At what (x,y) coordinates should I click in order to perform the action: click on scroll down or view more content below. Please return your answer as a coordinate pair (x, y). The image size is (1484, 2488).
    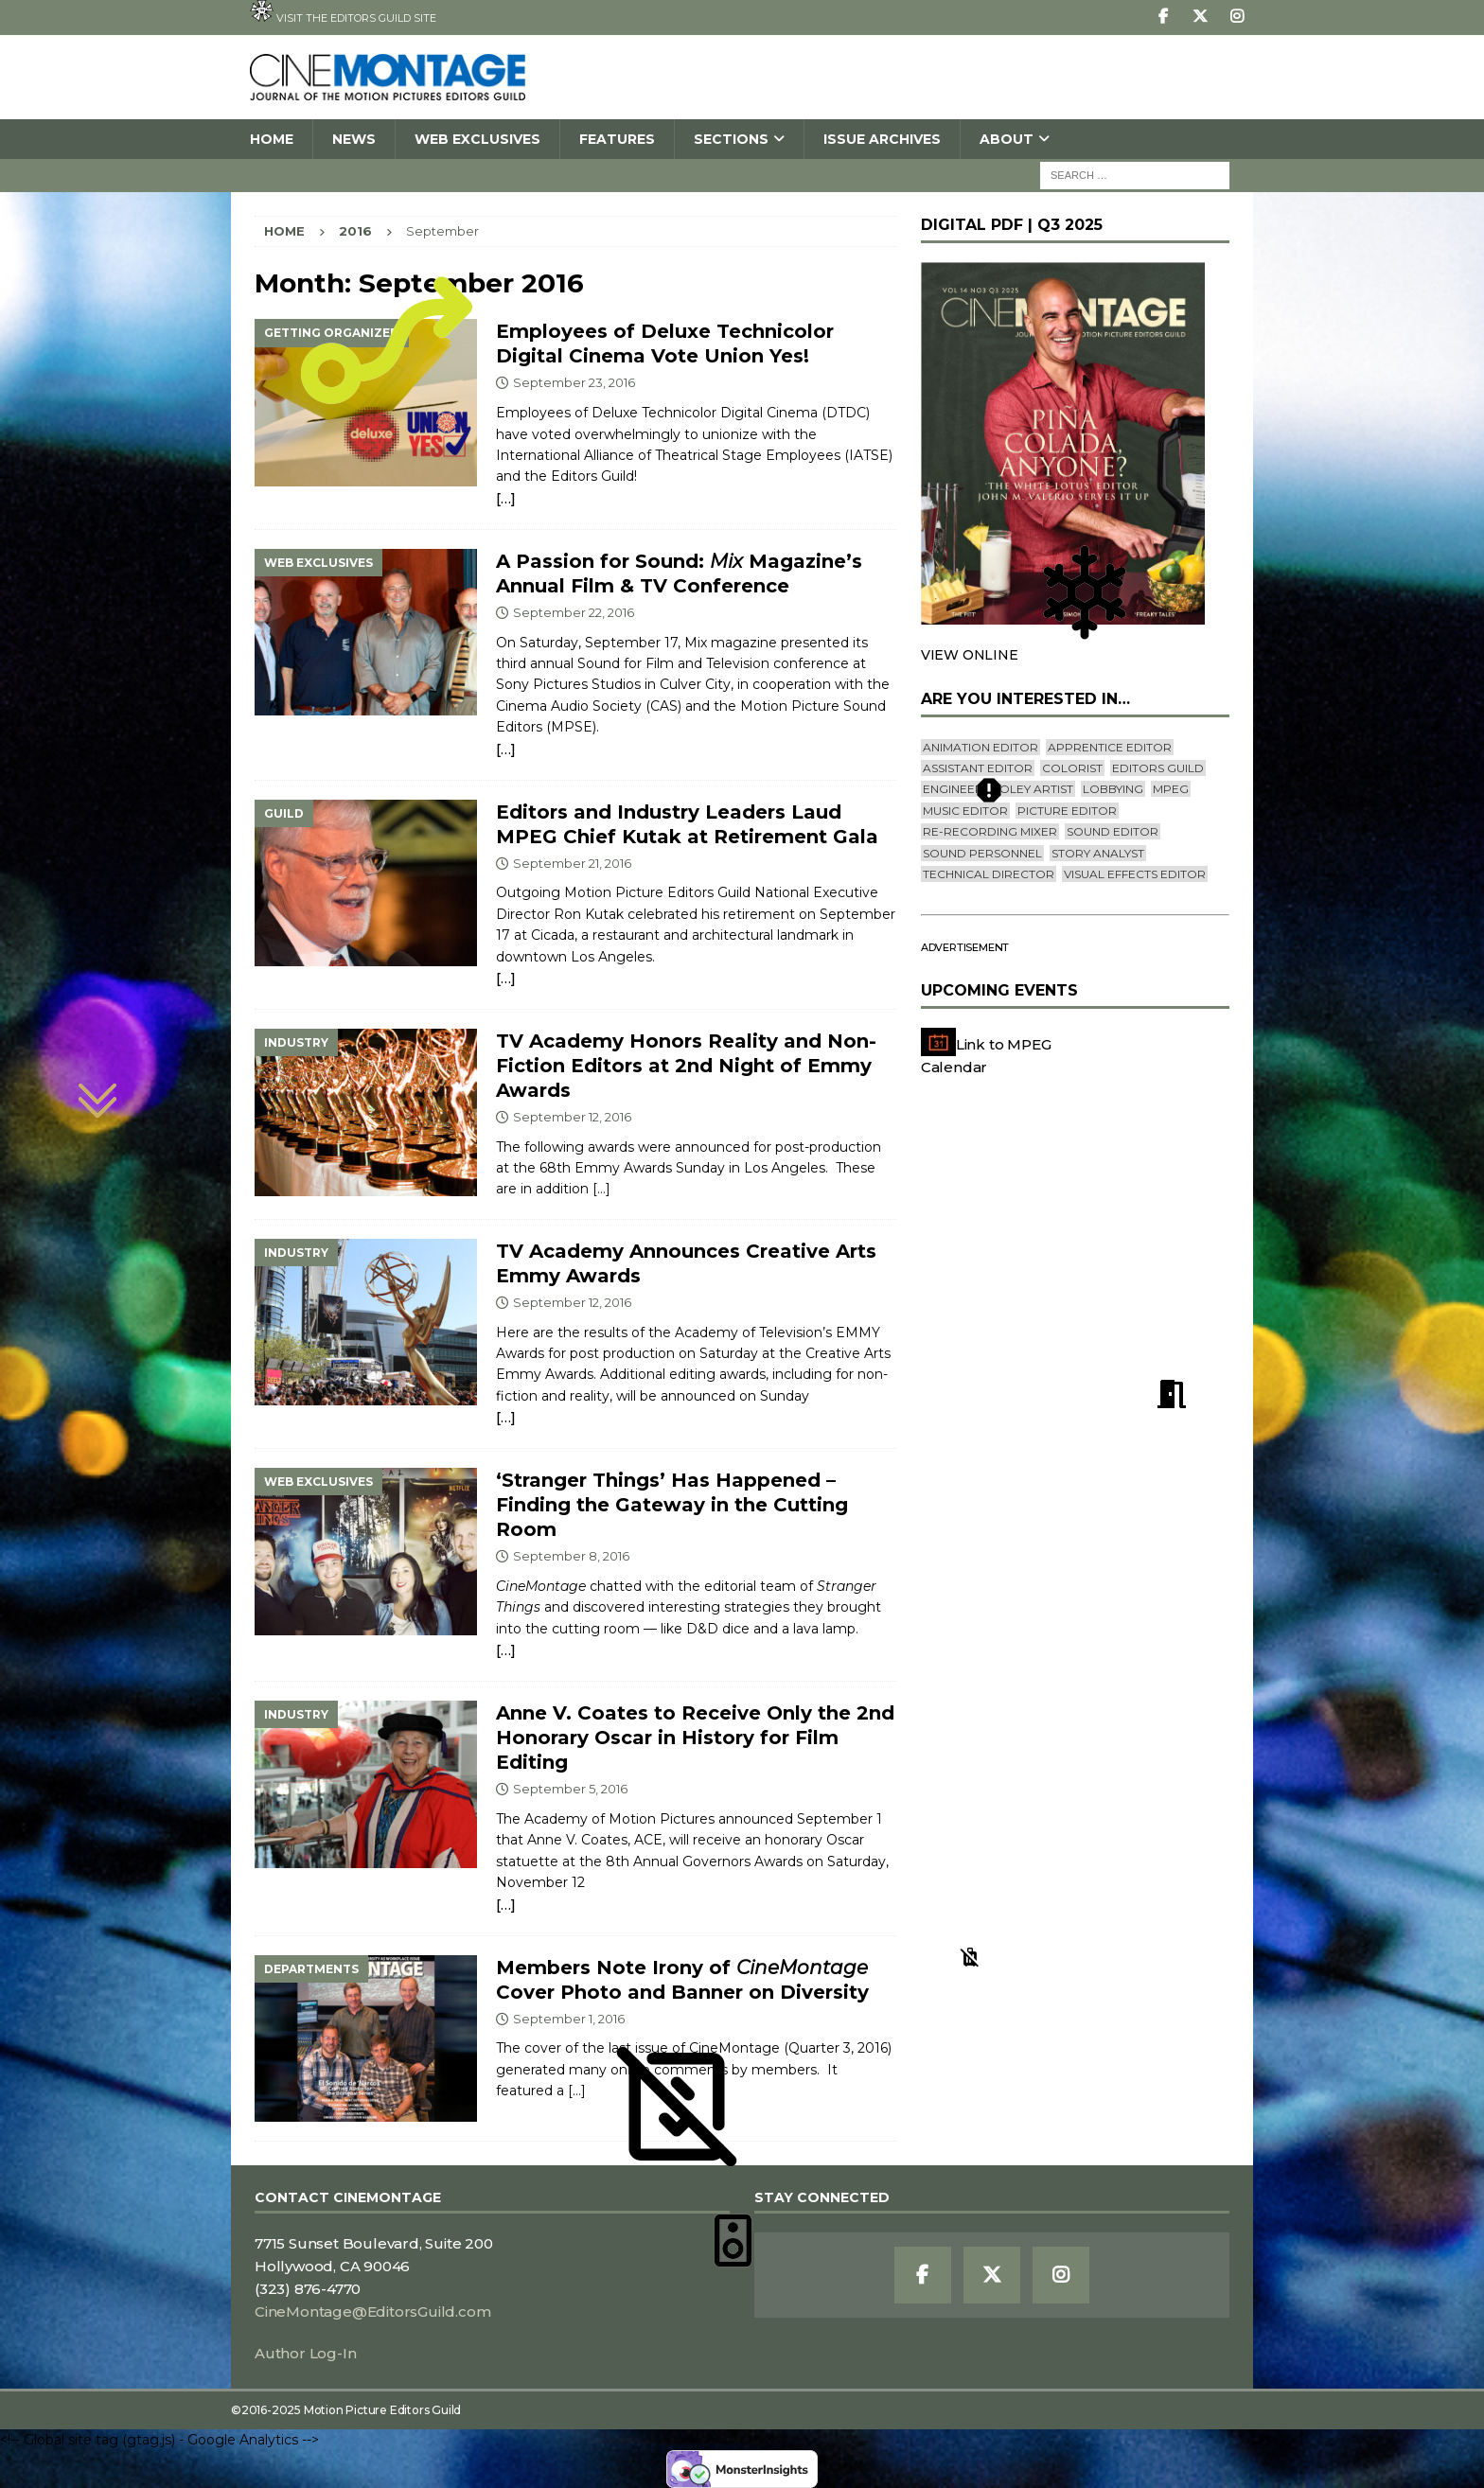
    Looking at the image, I should click on (97, 1101).